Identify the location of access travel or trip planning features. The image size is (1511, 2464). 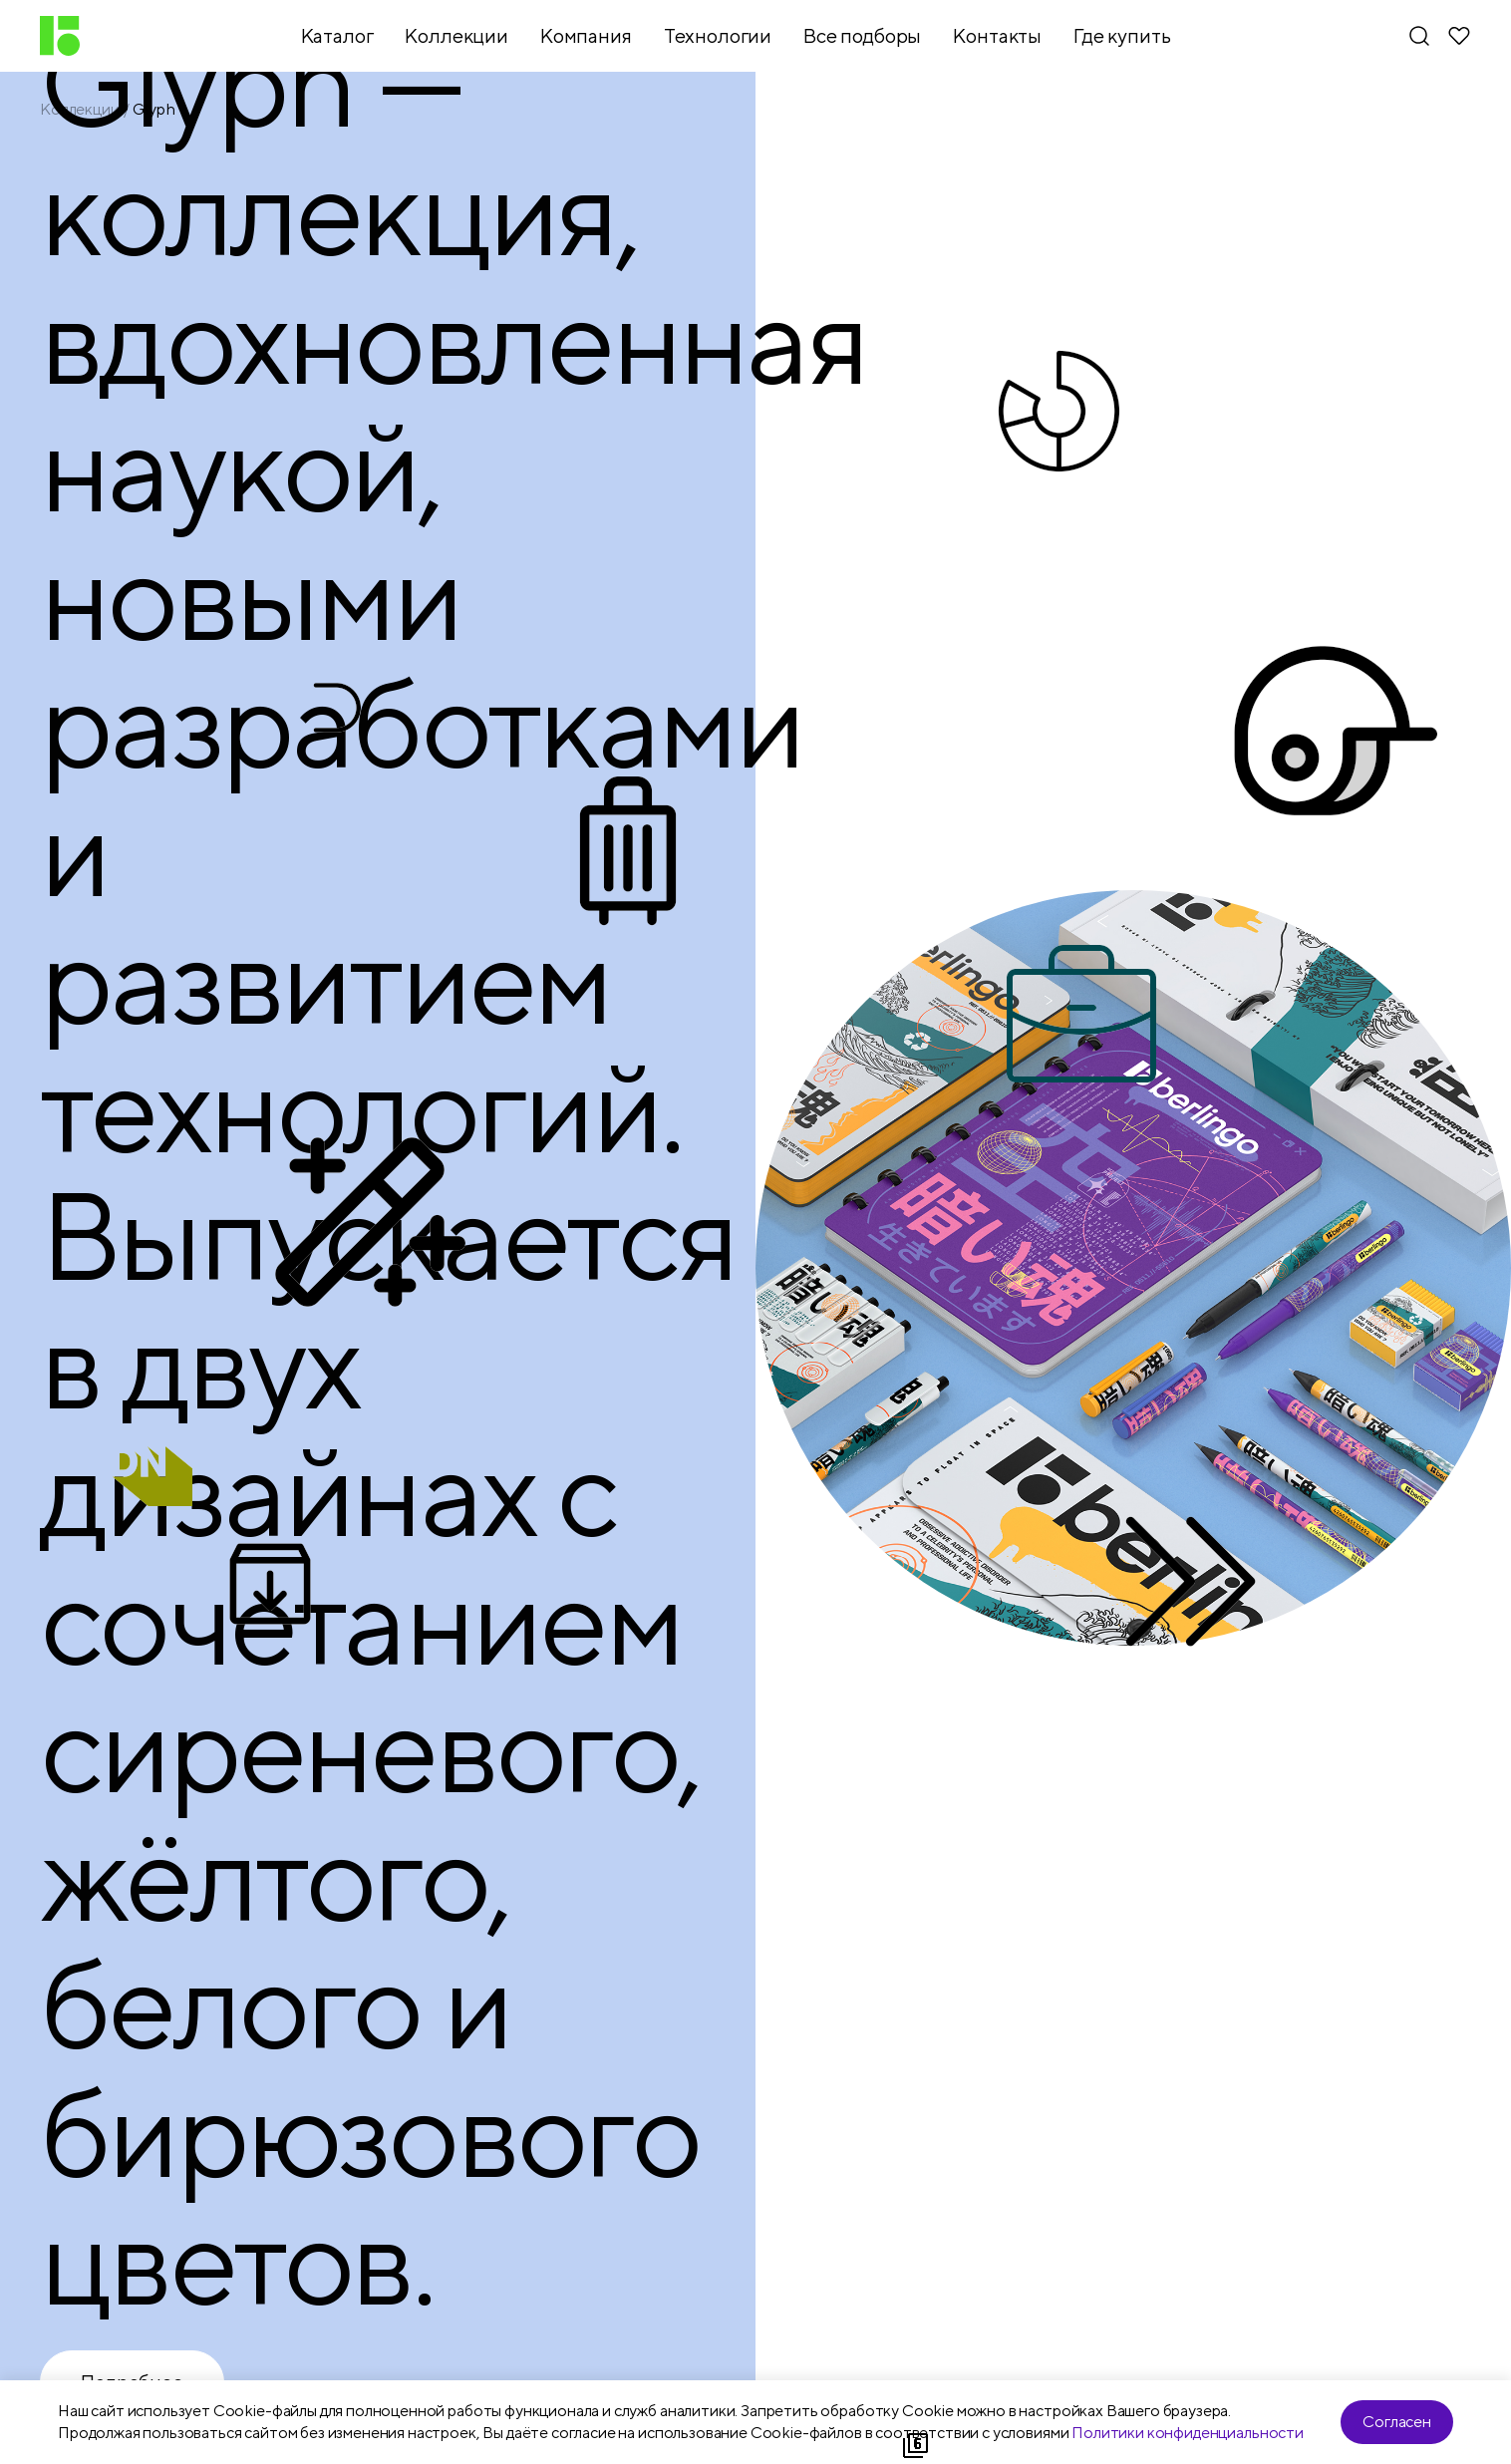
(628, 853).